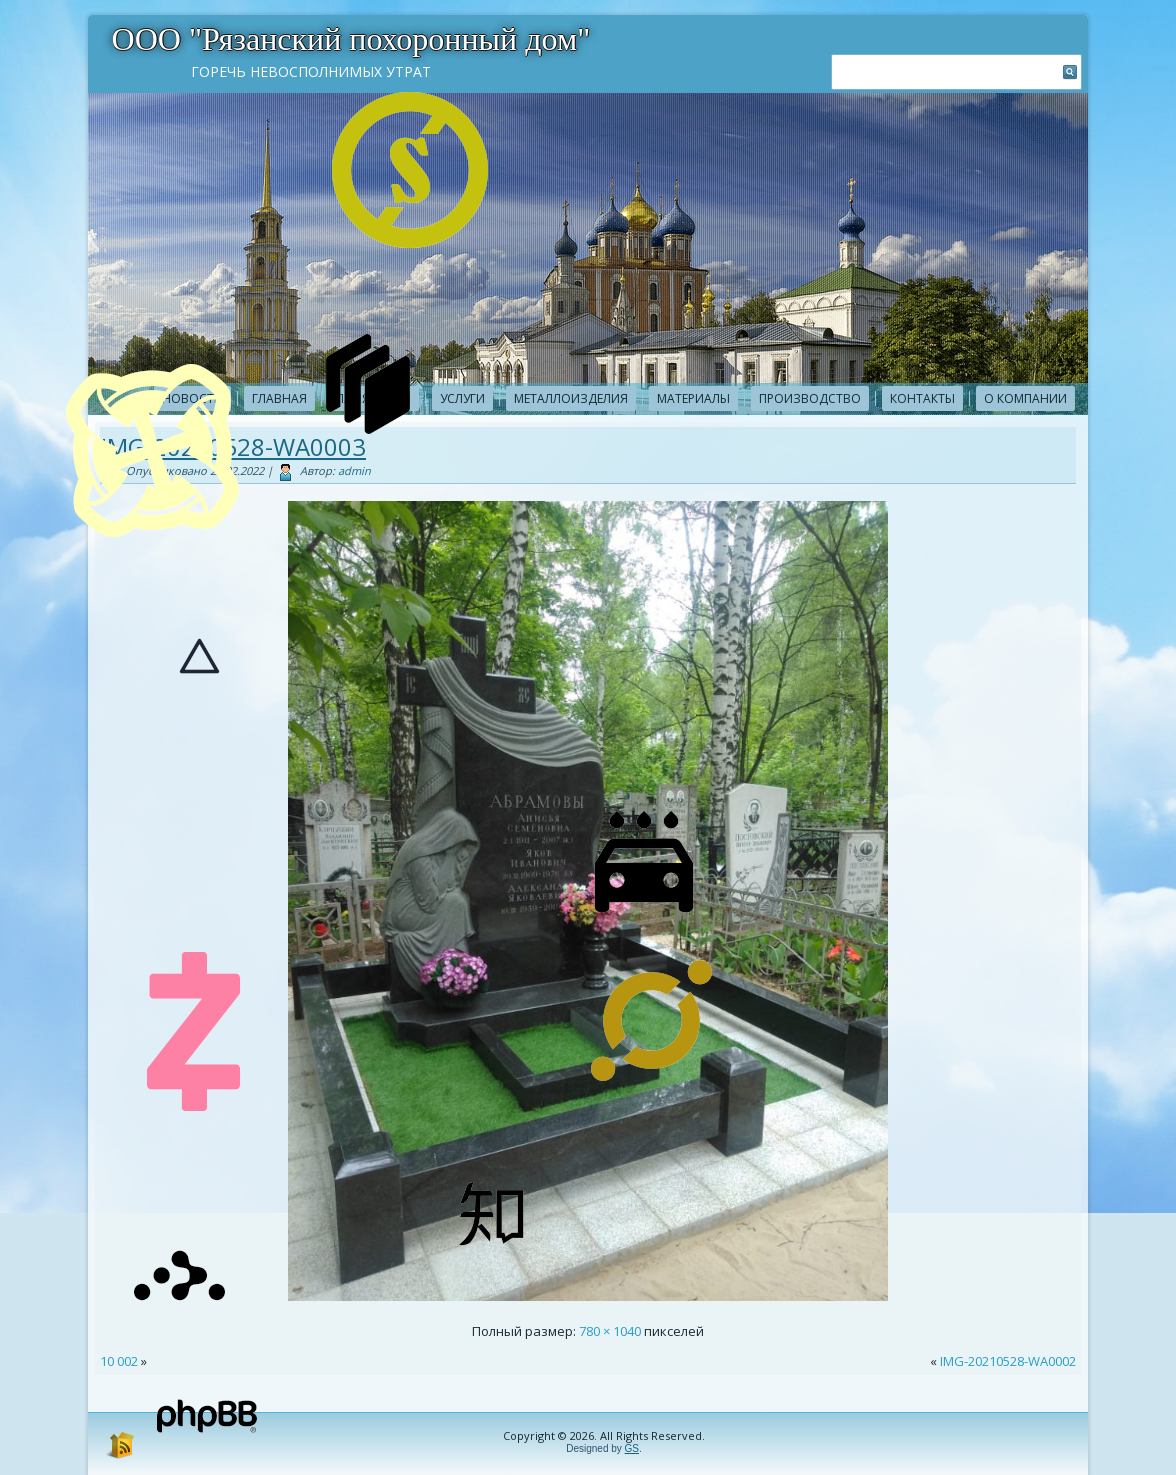 This screenshot has height=1475, width=1176. I want to click on visit Nexus Mods website, so click(152, 450).